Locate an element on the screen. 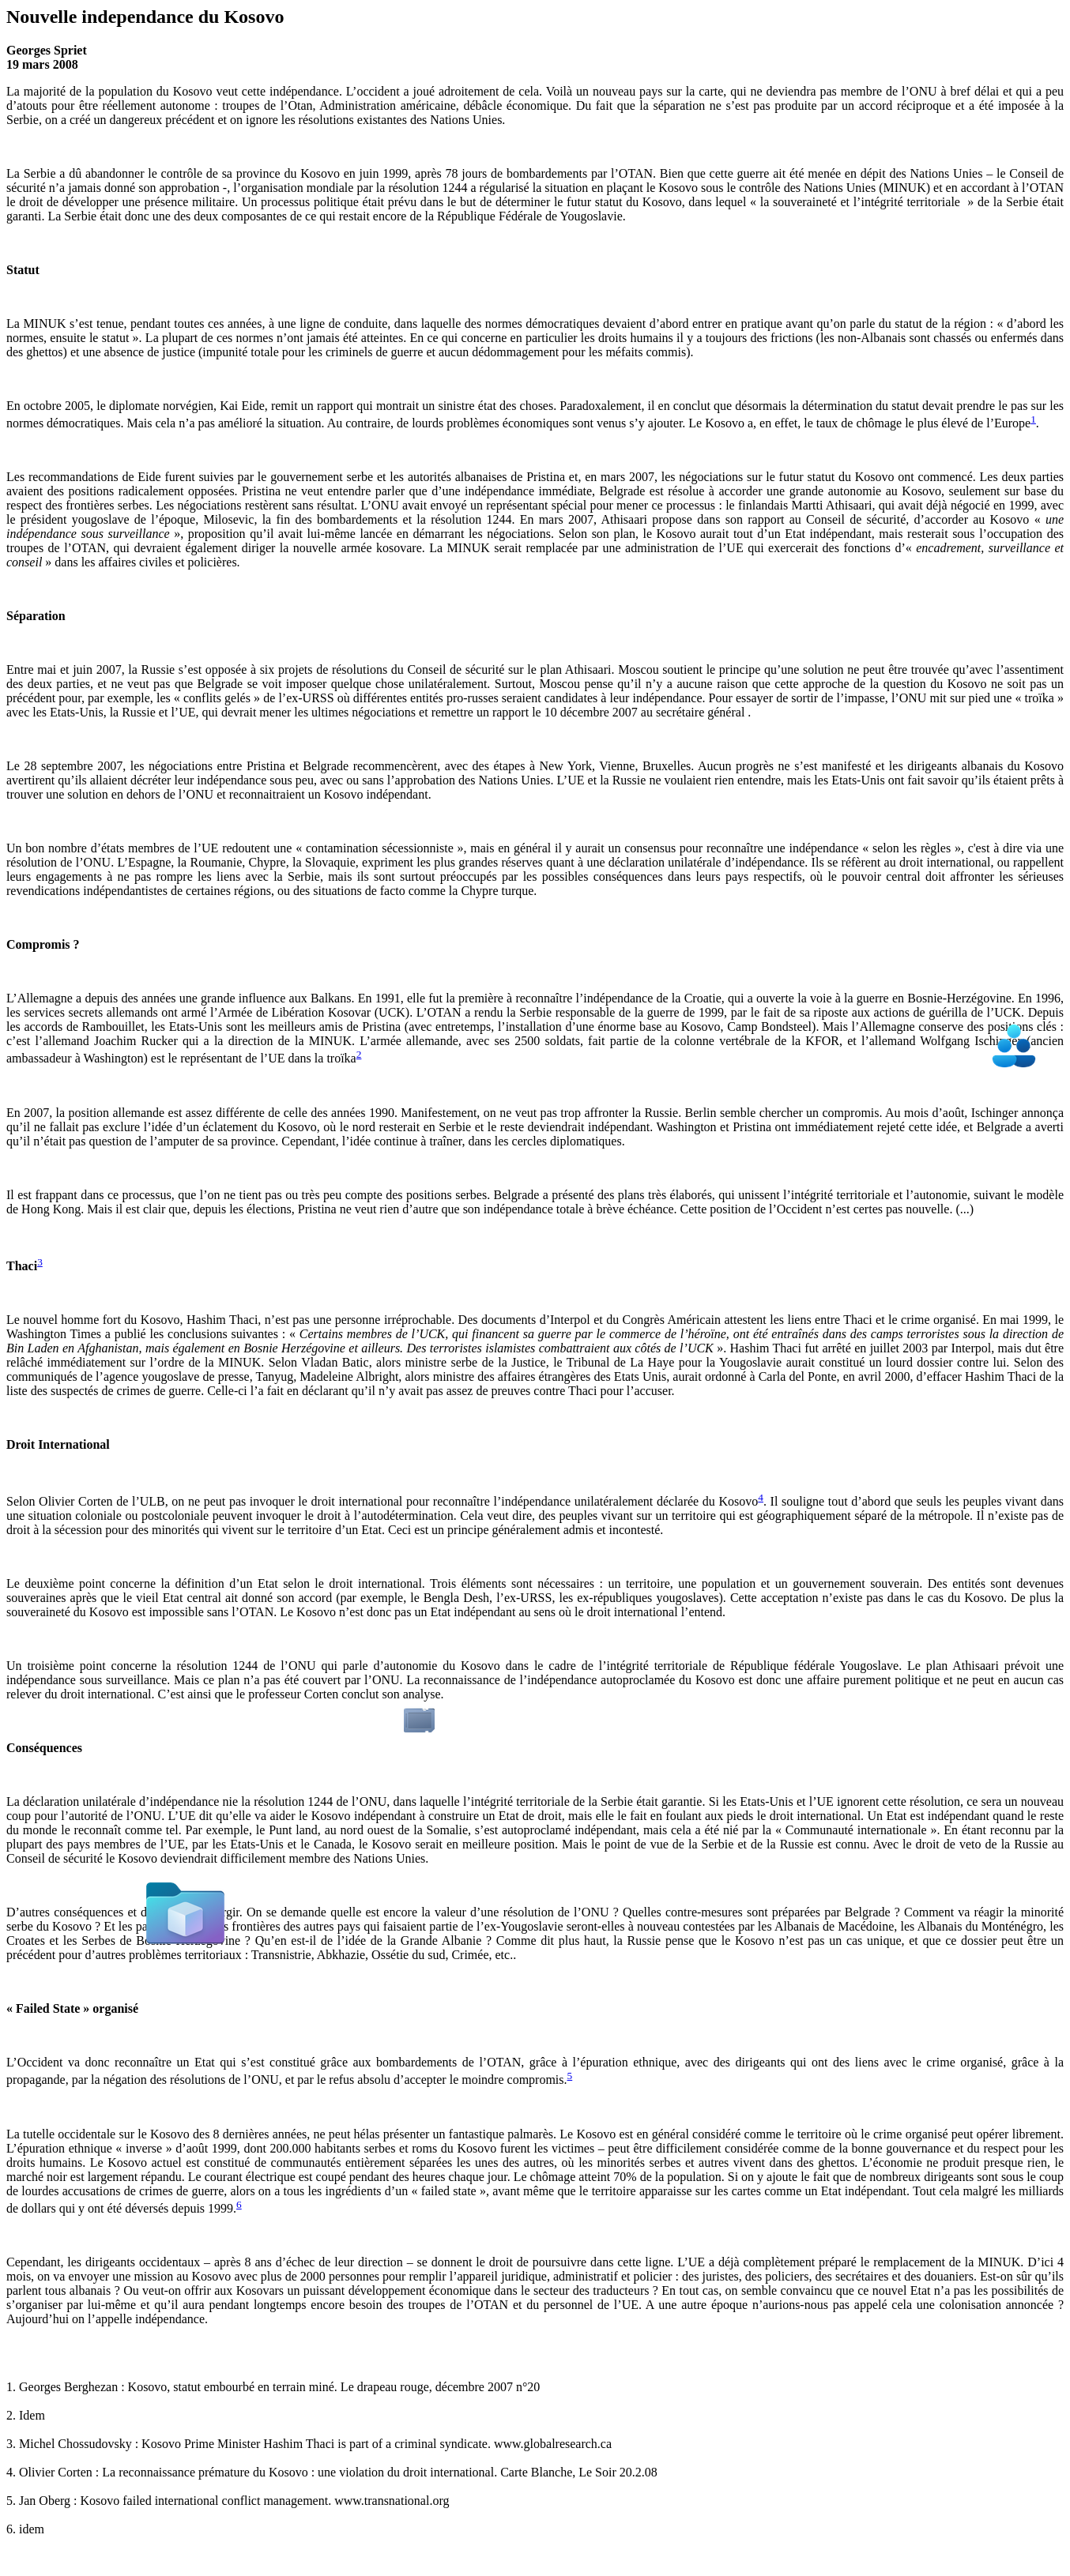  open the 3D objects folder is located at coordinates (185, 1915).